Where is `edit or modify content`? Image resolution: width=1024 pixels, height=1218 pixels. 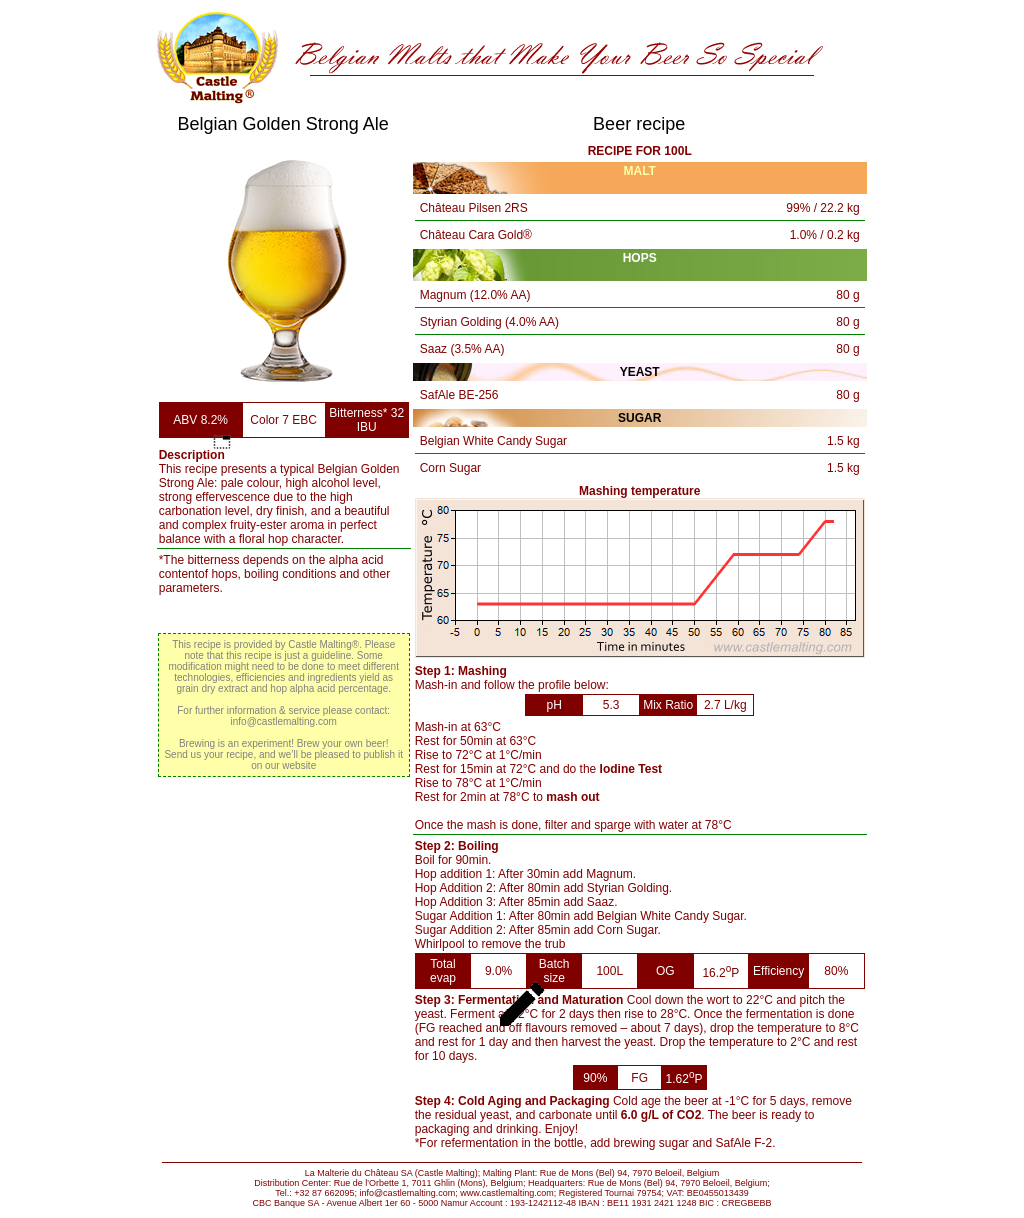 edit or modify content is located at coordinates (522, 1004).